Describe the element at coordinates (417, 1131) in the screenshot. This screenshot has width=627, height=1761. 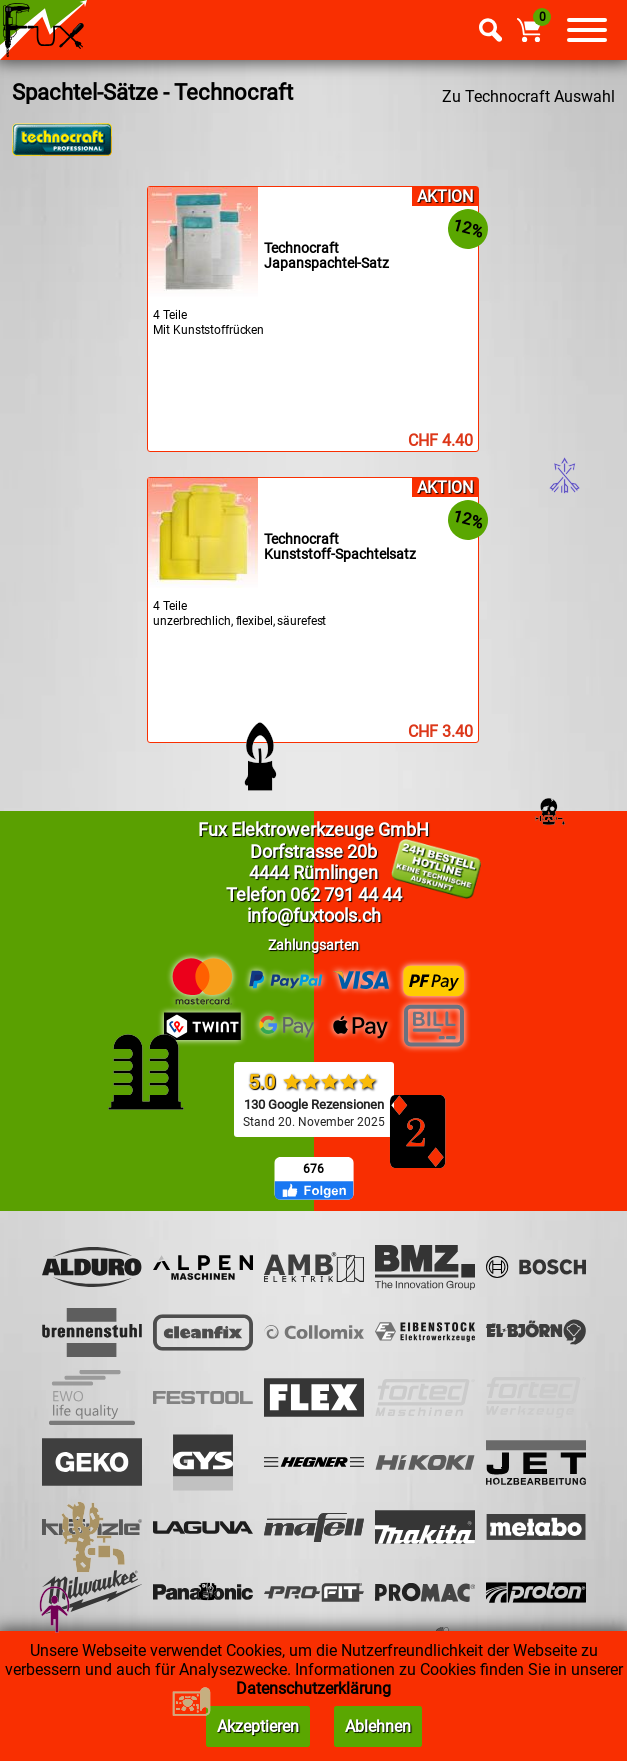
I see `two of diamonds playing card` at that location.